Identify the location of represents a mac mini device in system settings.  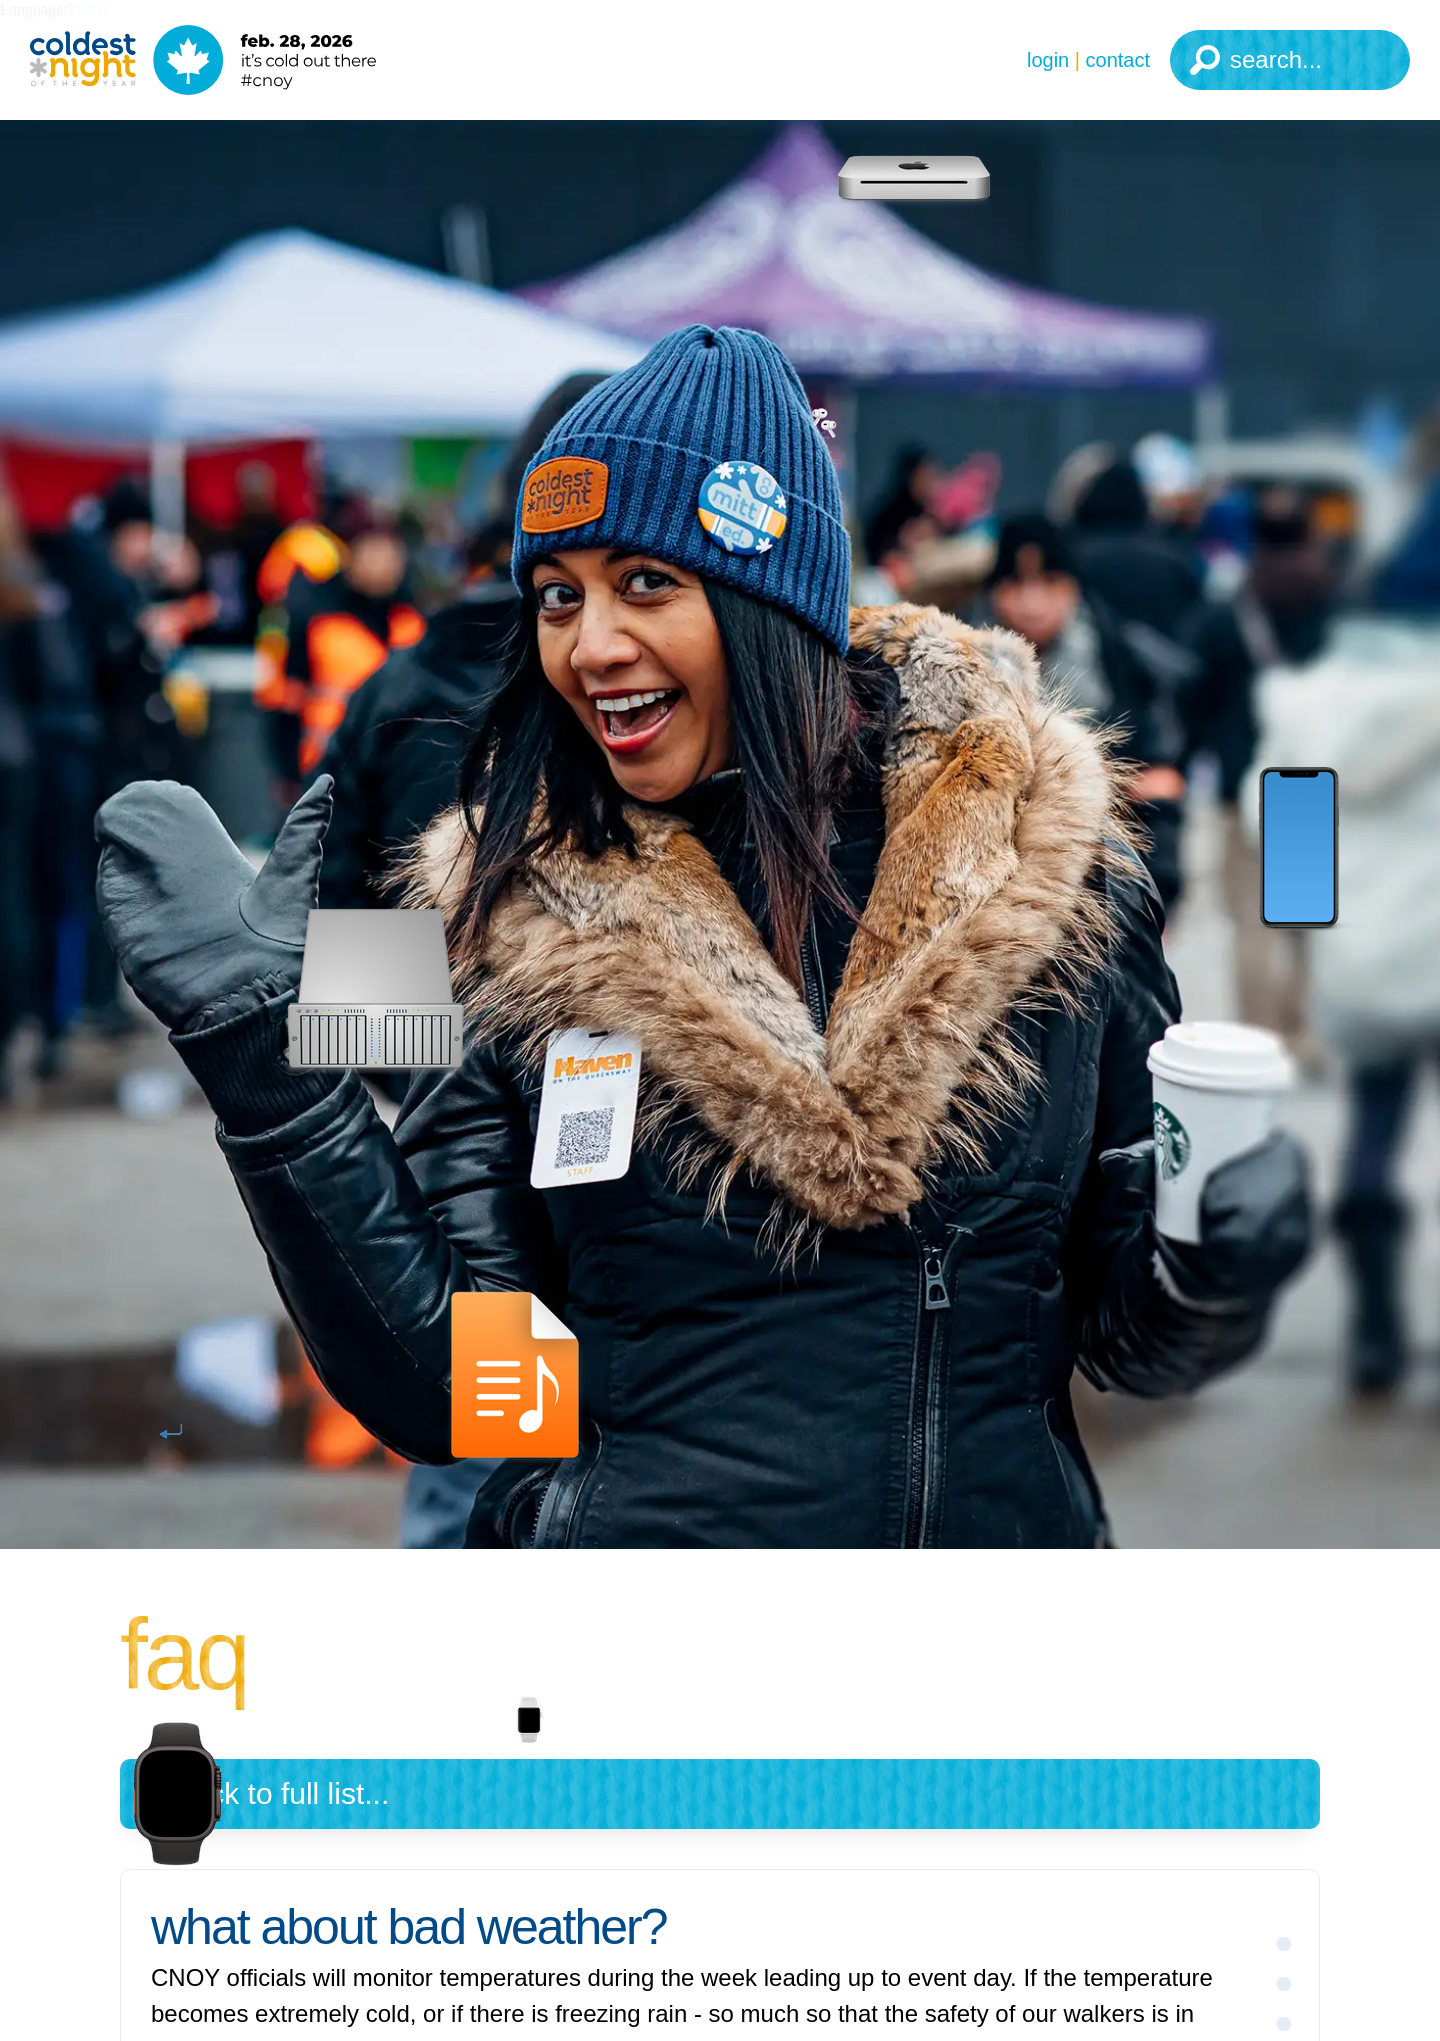
(914, 155).